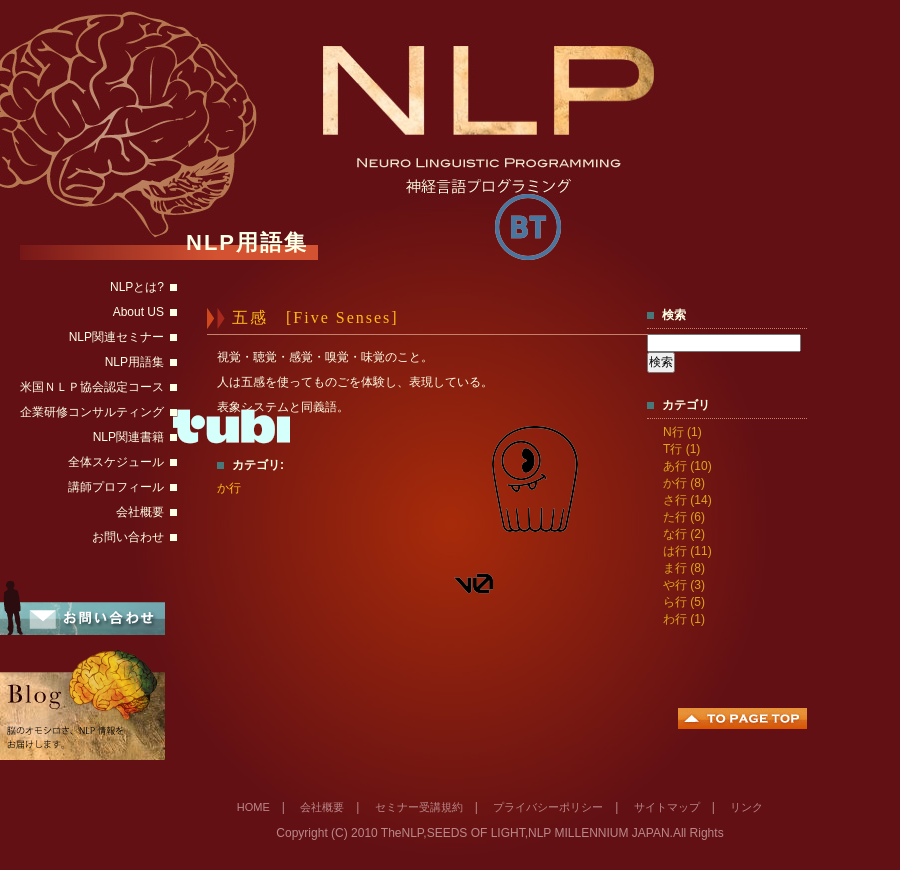 The width and height of the screenshot is (900, 870). Describe the element at coordinates (231, 426) in the screenshot. I see `open the tubi streaming app` at that location.